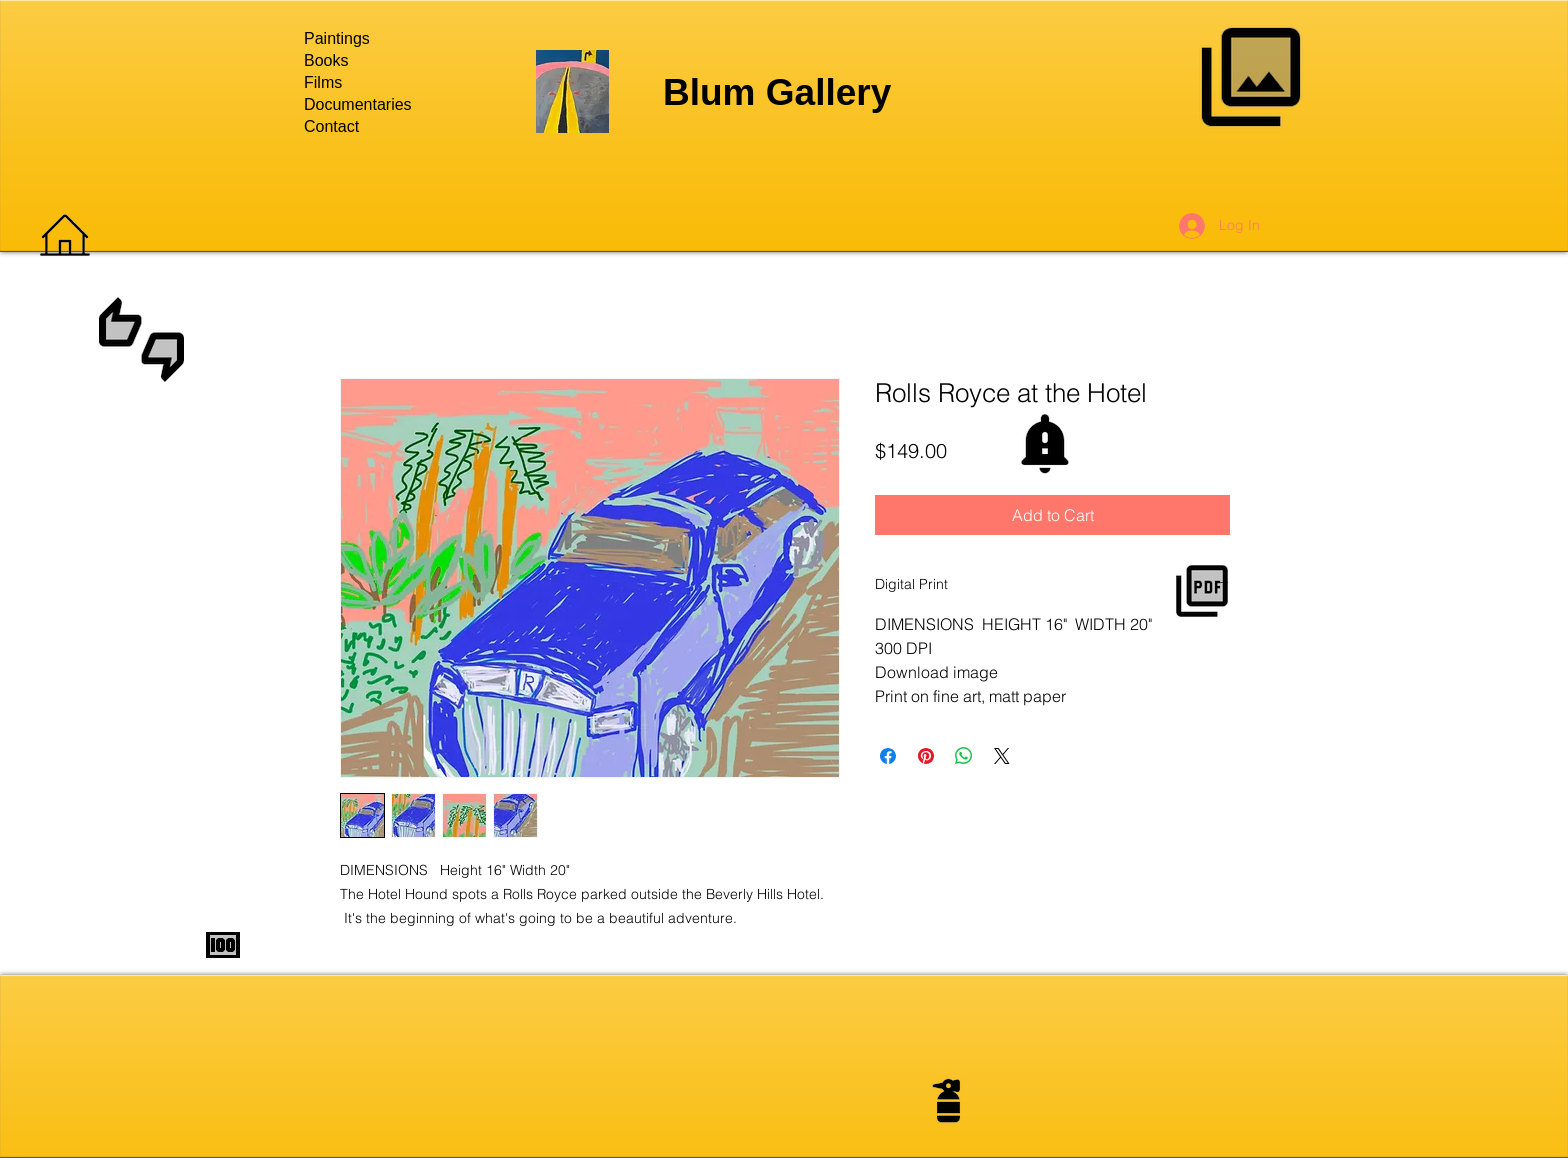 Image resolution: width=1568 pixels, height=1158 pixels. Describe the element at coordinates (1045, 443) in the screenshot. I see `important notification requiring attention` at that location.